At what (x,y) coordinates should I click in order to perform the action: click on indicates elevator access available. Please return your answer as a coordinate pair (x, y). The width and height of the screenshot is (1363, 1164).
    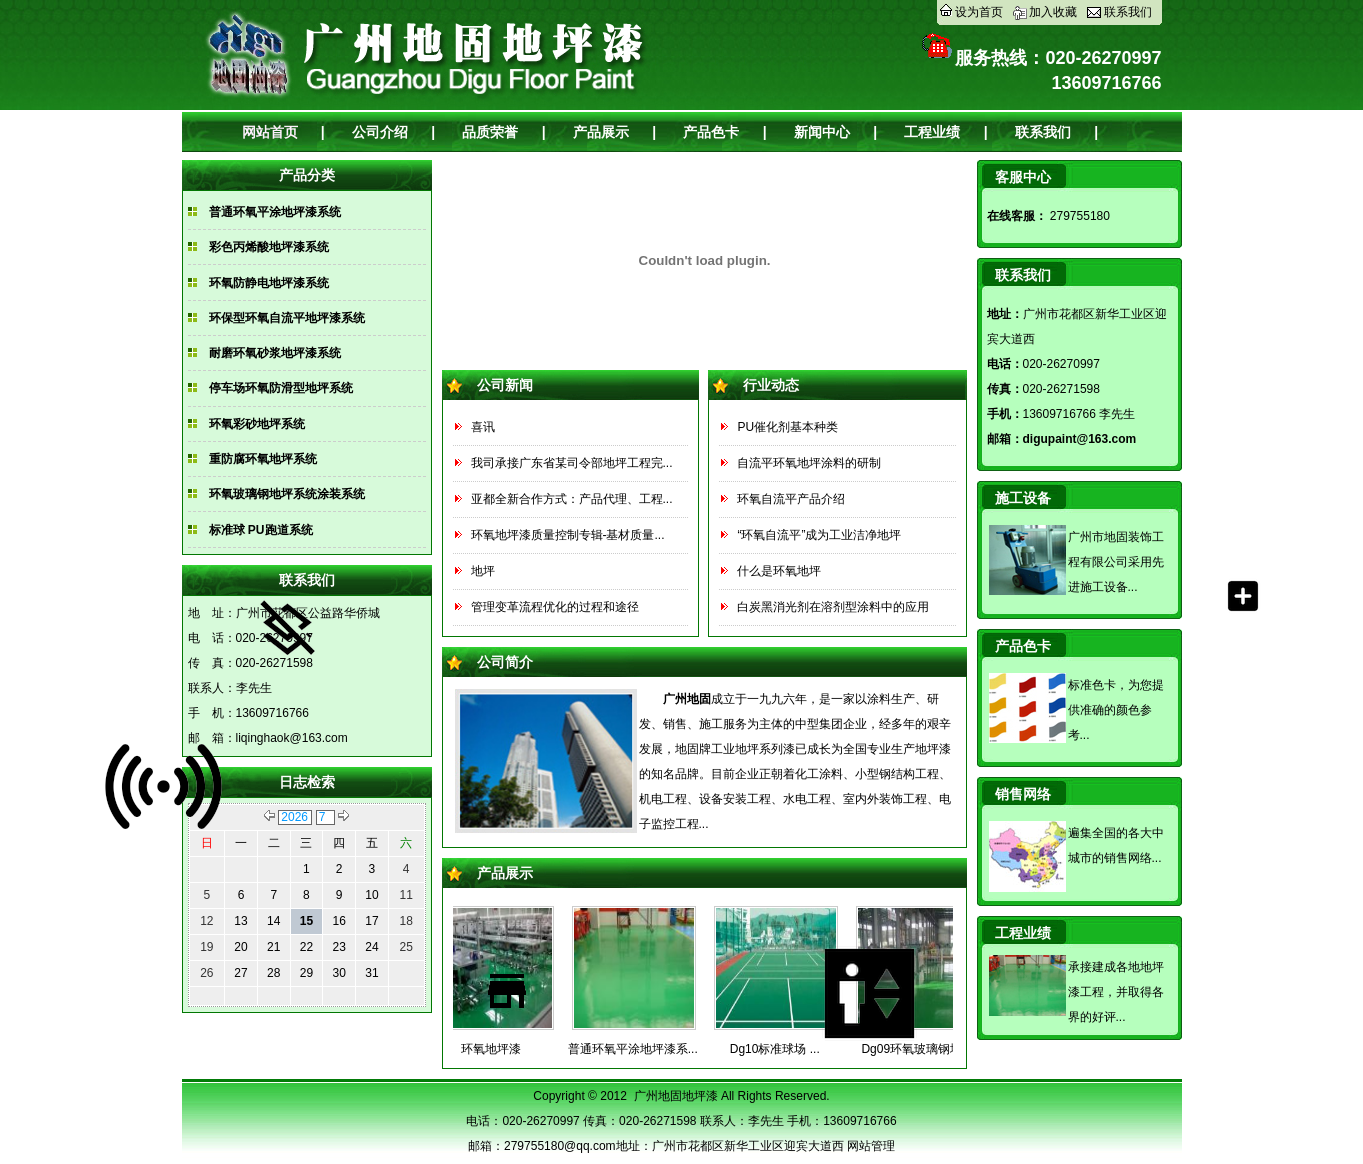
    Looking at the image, I should click on (869, 993).